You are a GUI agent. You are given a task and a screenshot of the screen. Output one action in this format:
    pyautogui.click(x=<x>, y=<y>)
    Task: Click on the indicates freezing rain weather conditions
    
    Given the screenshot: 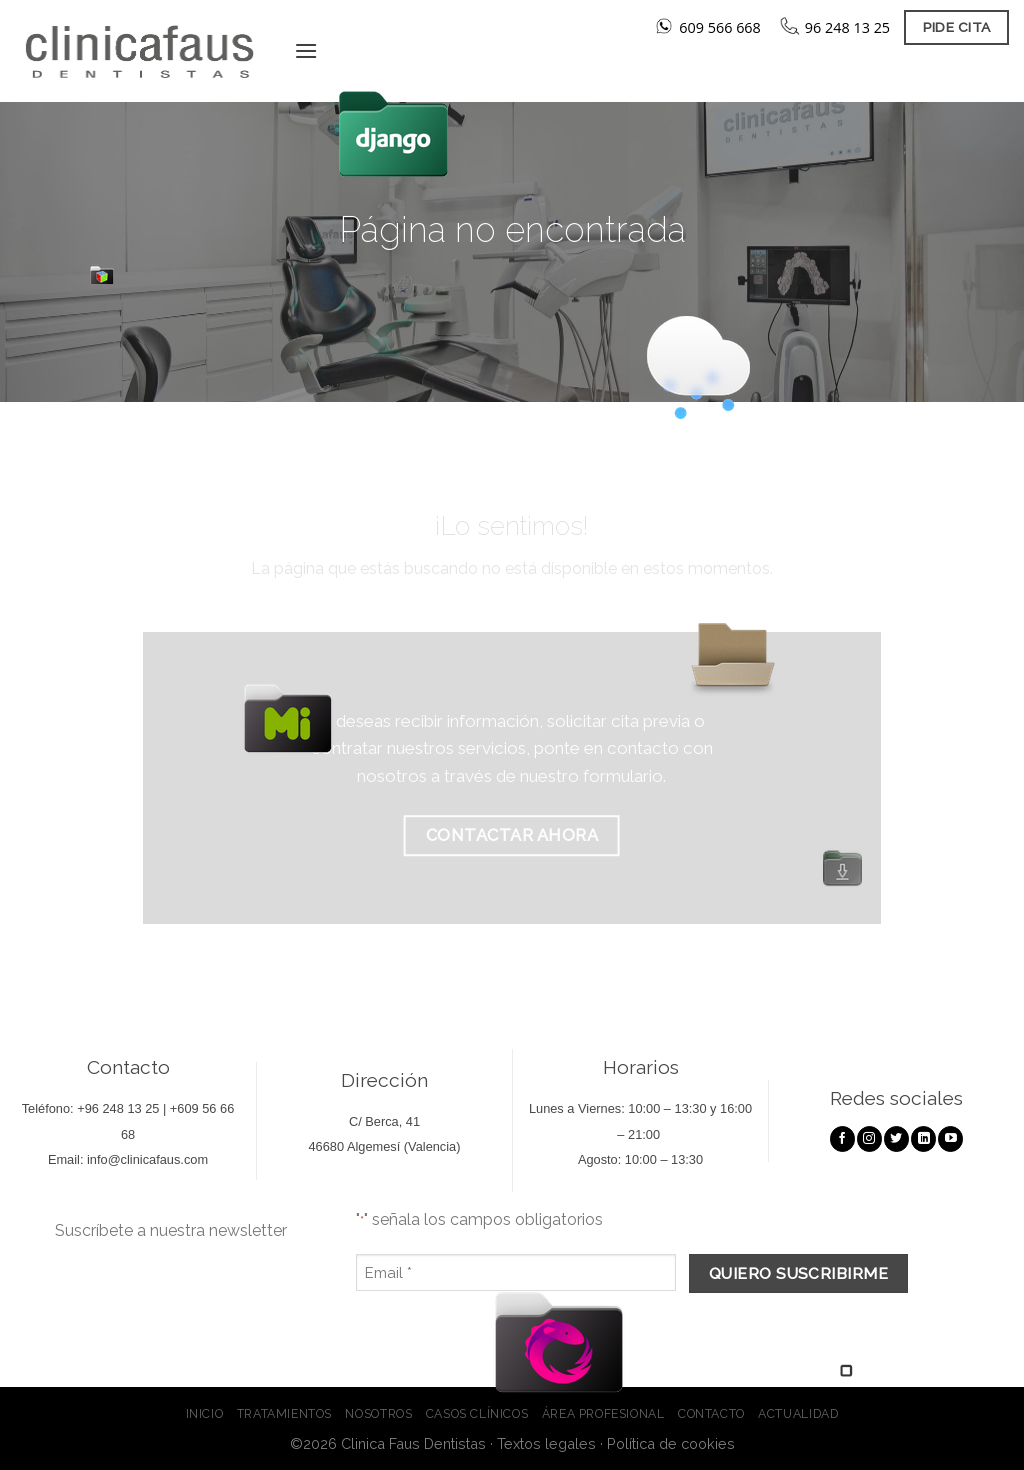 What is the action you would take?
    pyautogui.click(x=698, y=367)
    